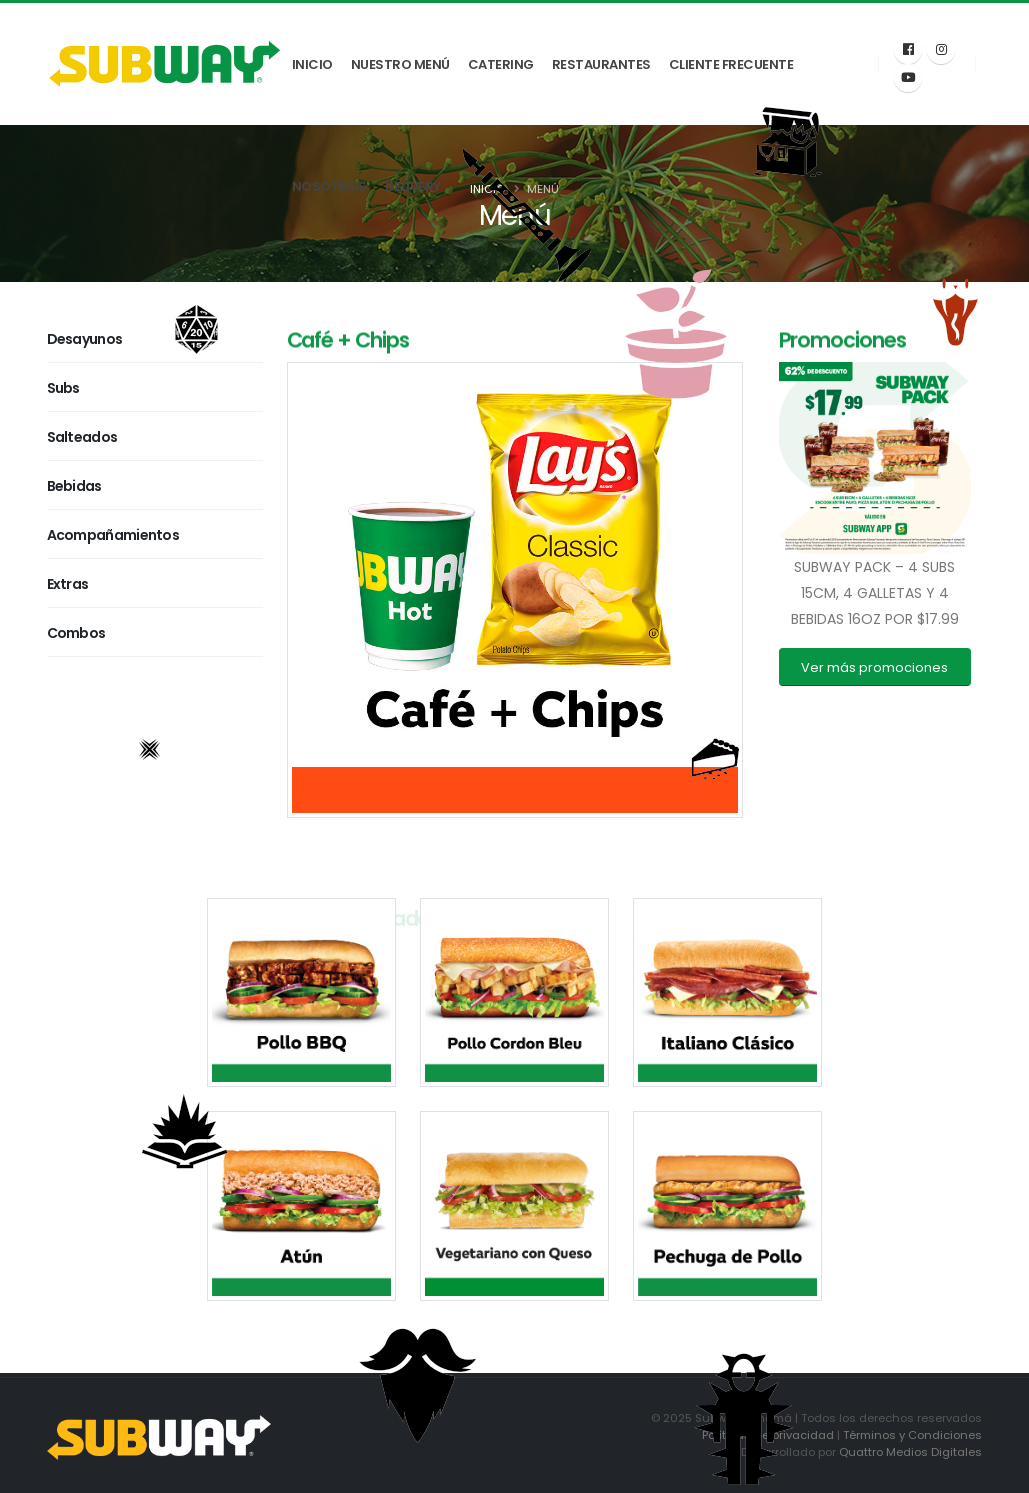  What do you see at coordinates (149, 749) in the screenshot?
I see `a decorative cross or star emblem for game UI` at bounding box center [149, 749].